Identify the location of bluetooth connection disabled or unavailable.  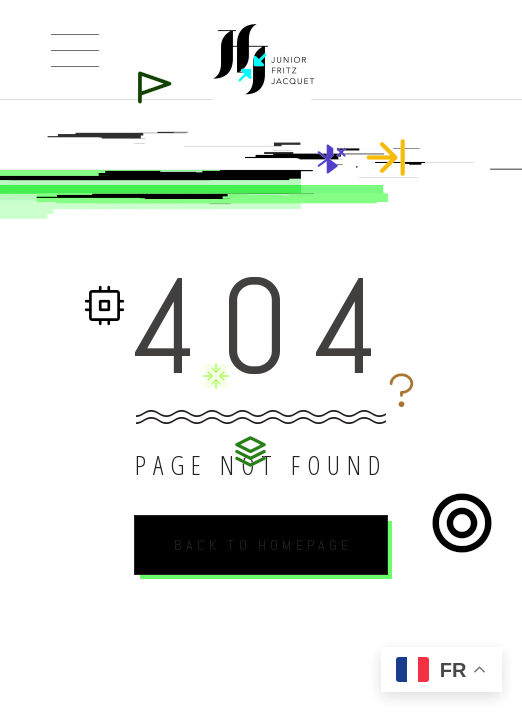
(330, 159).